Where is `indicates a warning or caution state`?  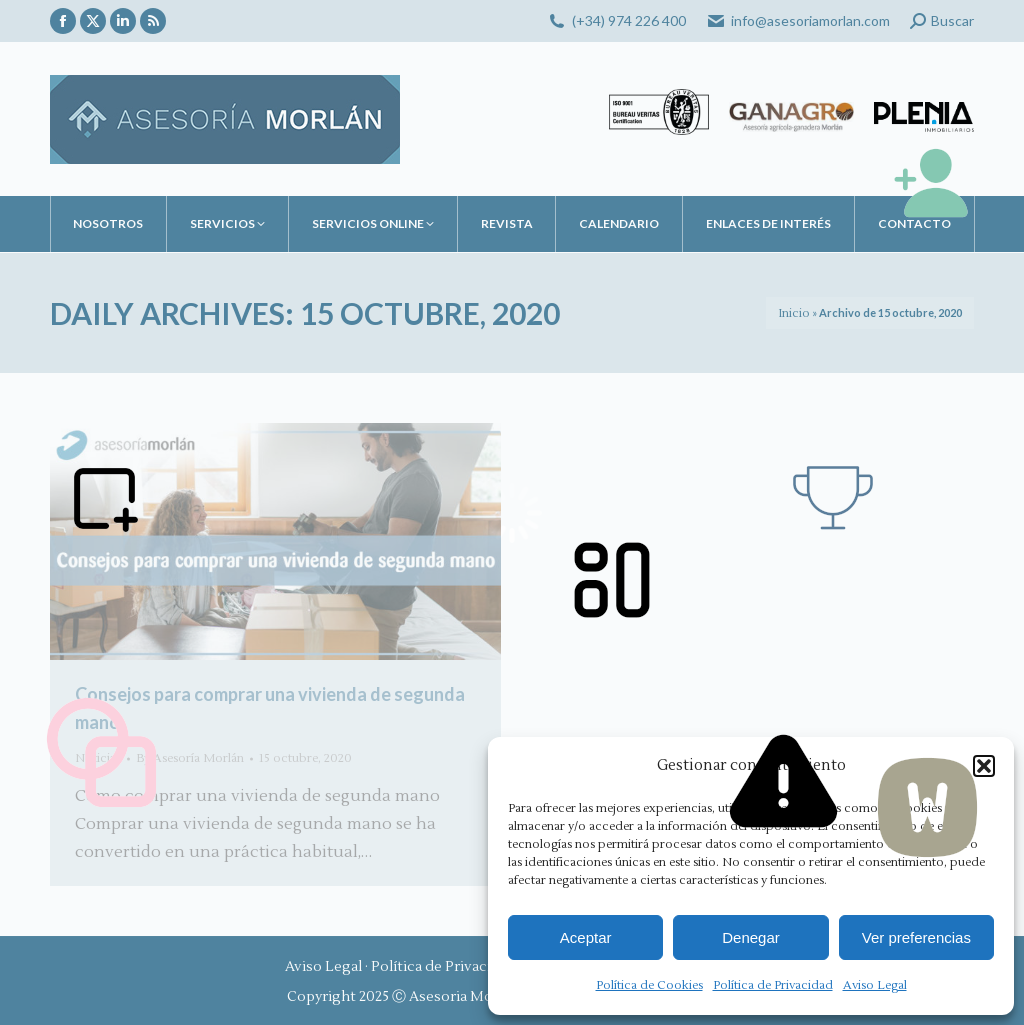 indicates a warning or caution state is located at coordinates (783, 783).